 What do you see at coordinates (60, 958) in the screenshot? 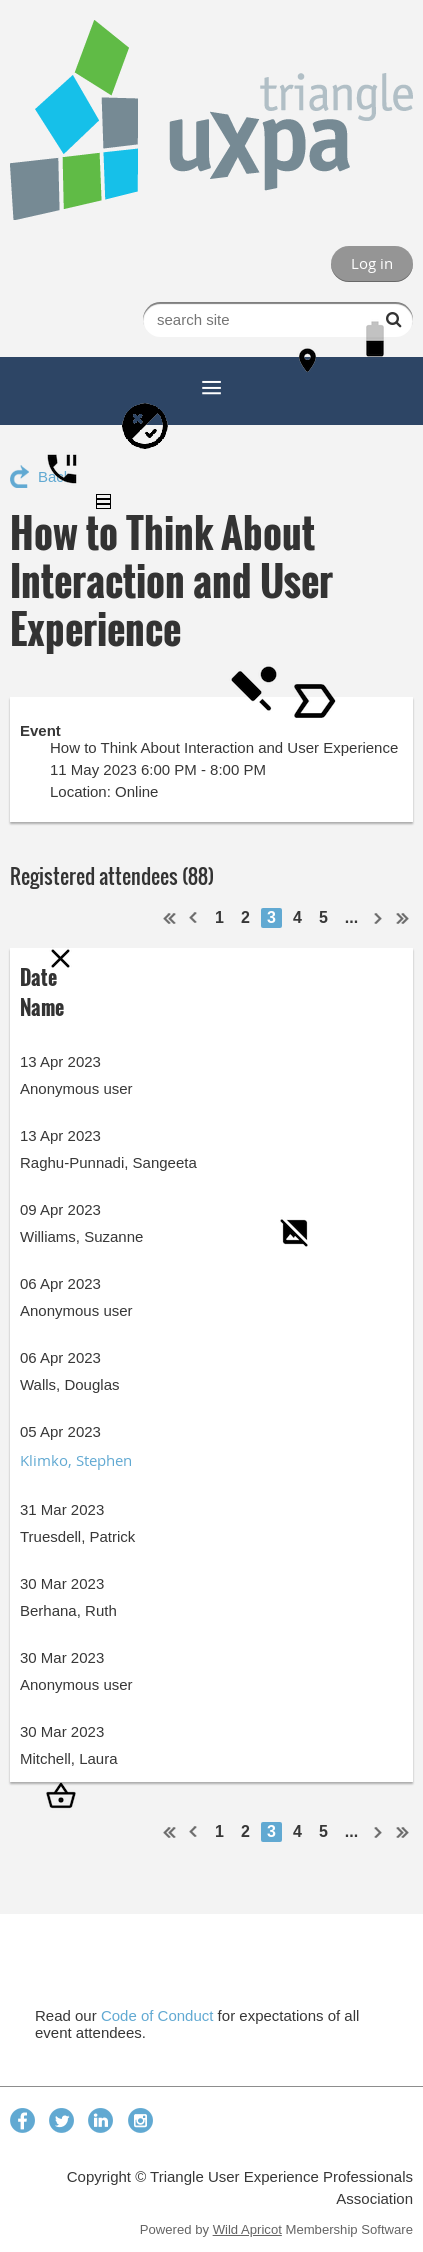
I see `close the current window or dialog` at bounding box center [60, 958].